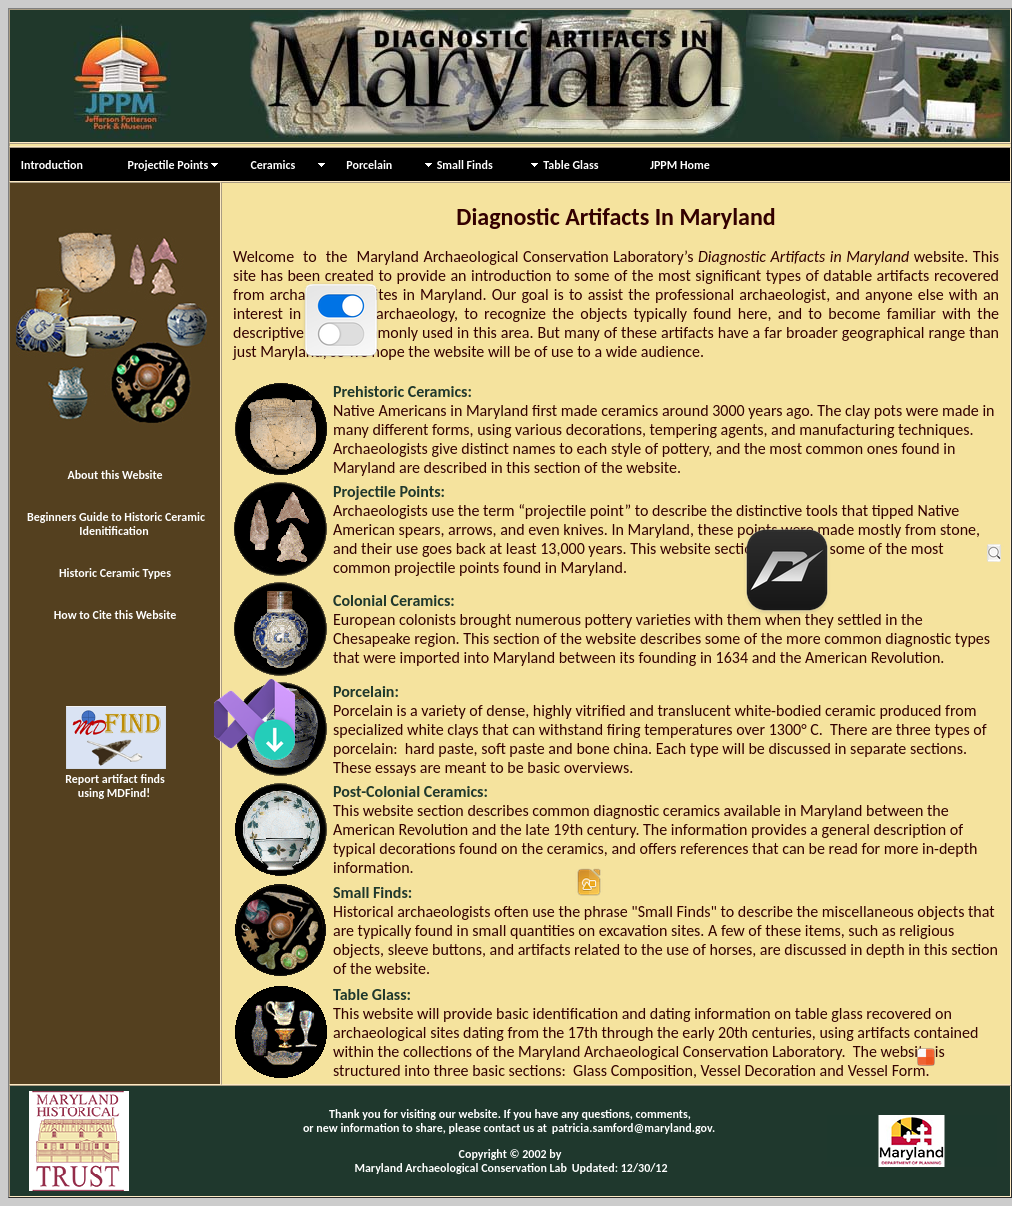 Image resolution: width=1012 pixels, height=1206 pixels. Describe the element at coordinates (254, 719) in the screenshot. I see `open visual studio installer` at that location.